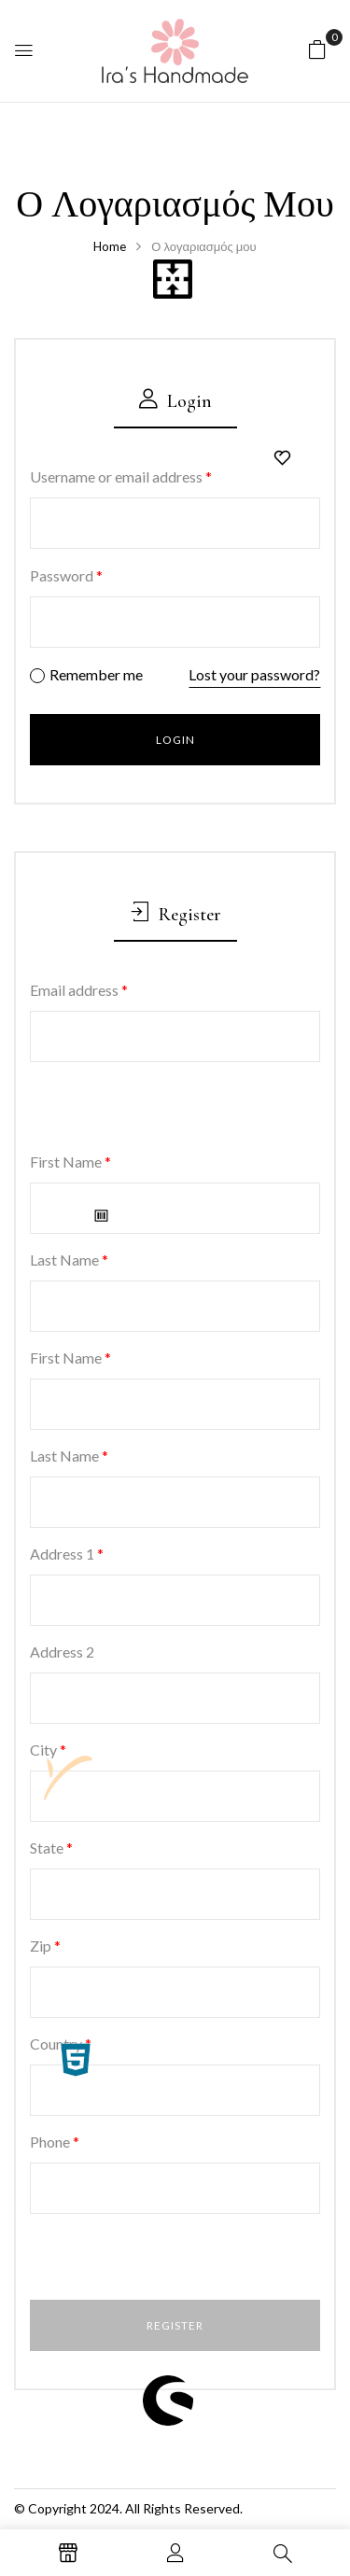  Describe the element at coordinates (168, 2401) in the screenshot. I see `Shopware e-commerce platform logo` at that location.